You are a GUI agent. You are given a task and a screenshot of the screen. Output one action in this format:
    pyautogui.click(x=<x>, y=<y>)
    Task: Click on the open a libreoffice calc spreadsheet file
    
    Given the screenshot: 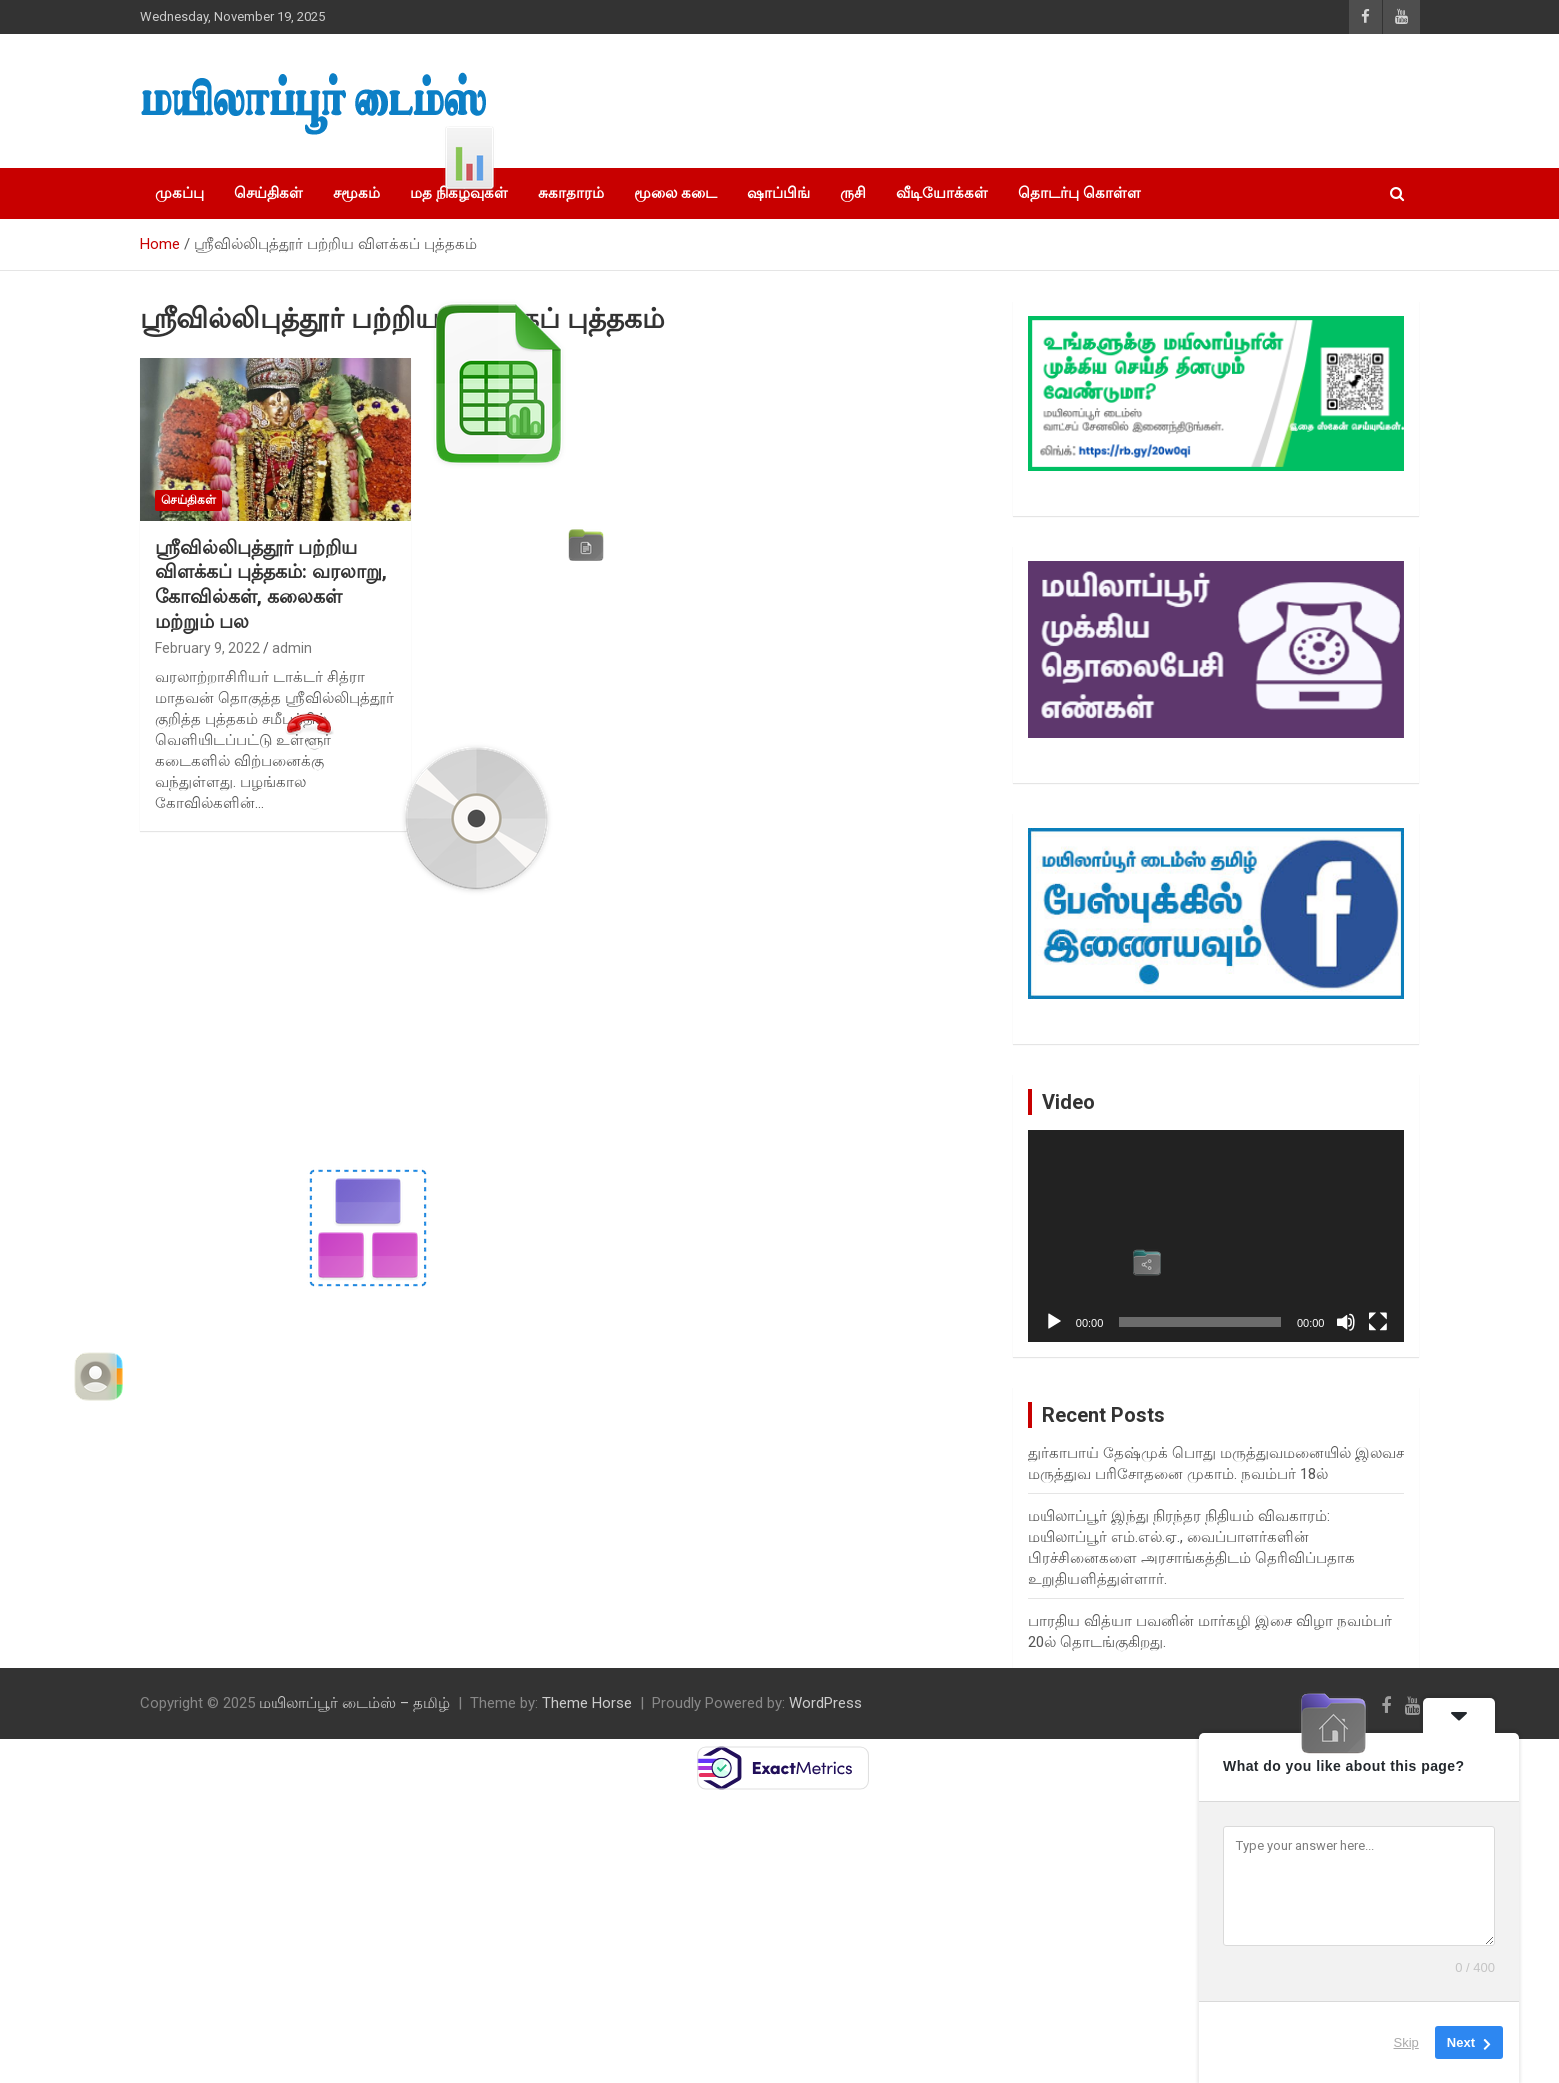 What is the action you would take?
    pyautogui.click(x=498, y=383)
    